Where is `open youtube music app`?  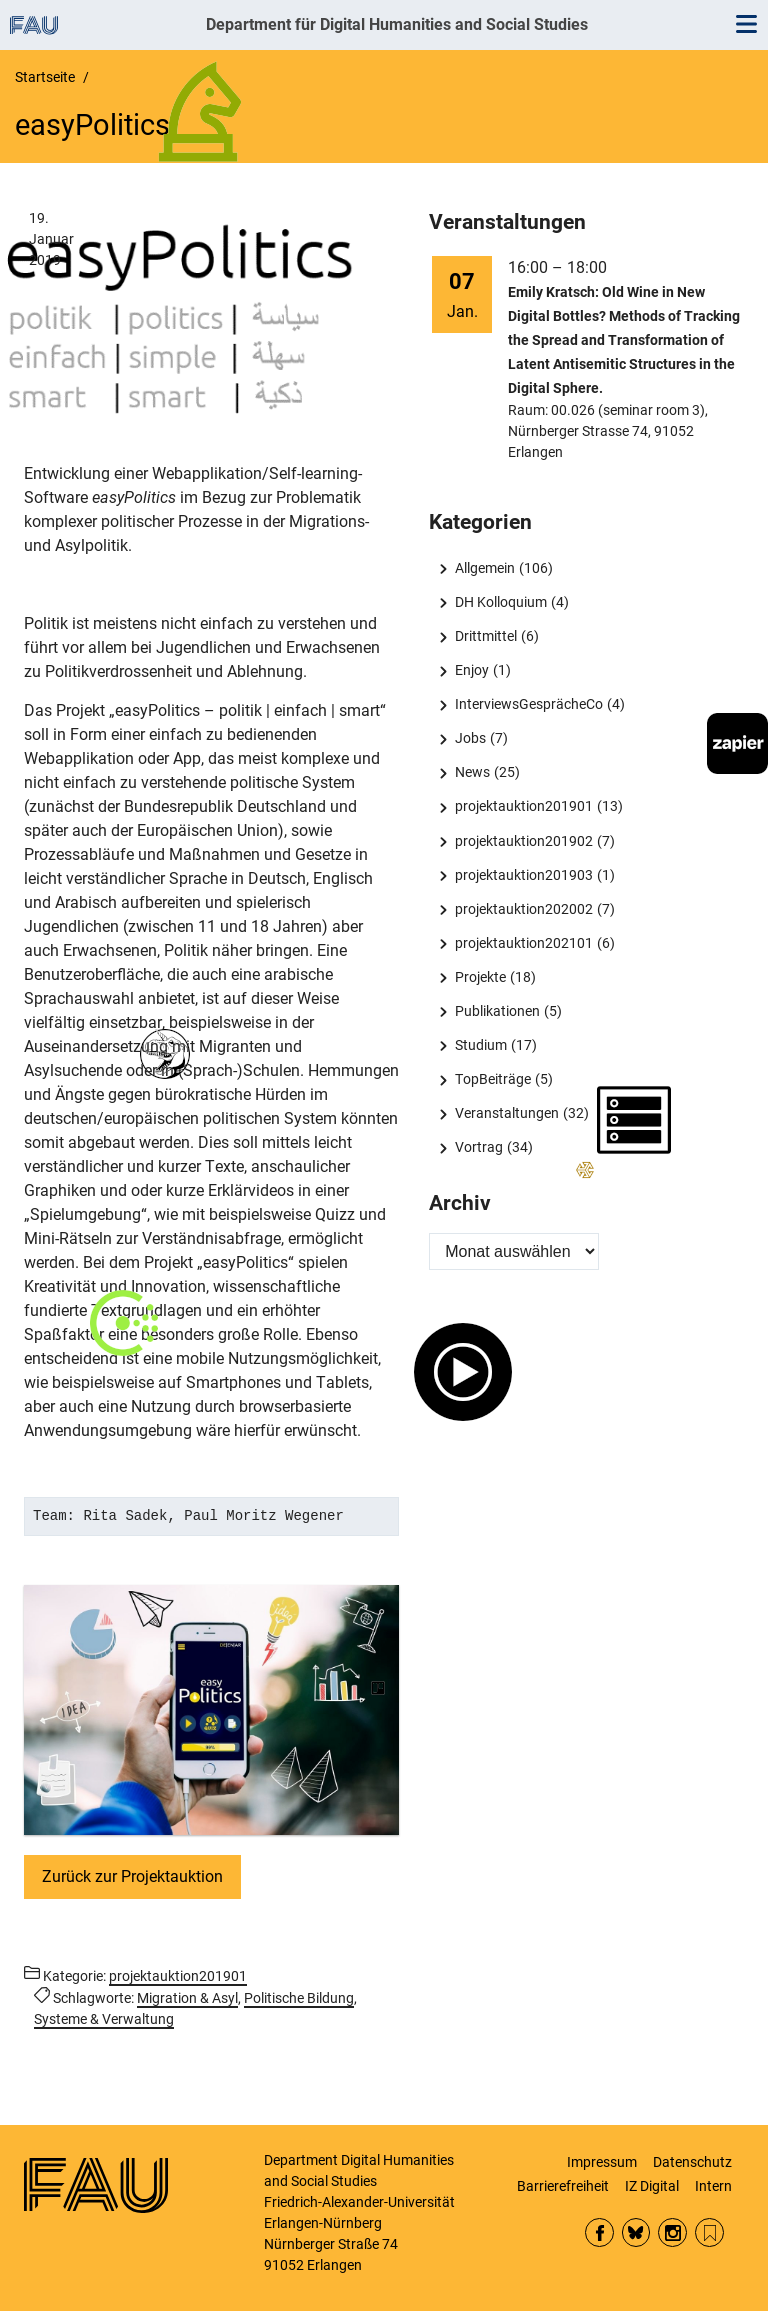 open youtube music app is located at coordinates (463, 1372).